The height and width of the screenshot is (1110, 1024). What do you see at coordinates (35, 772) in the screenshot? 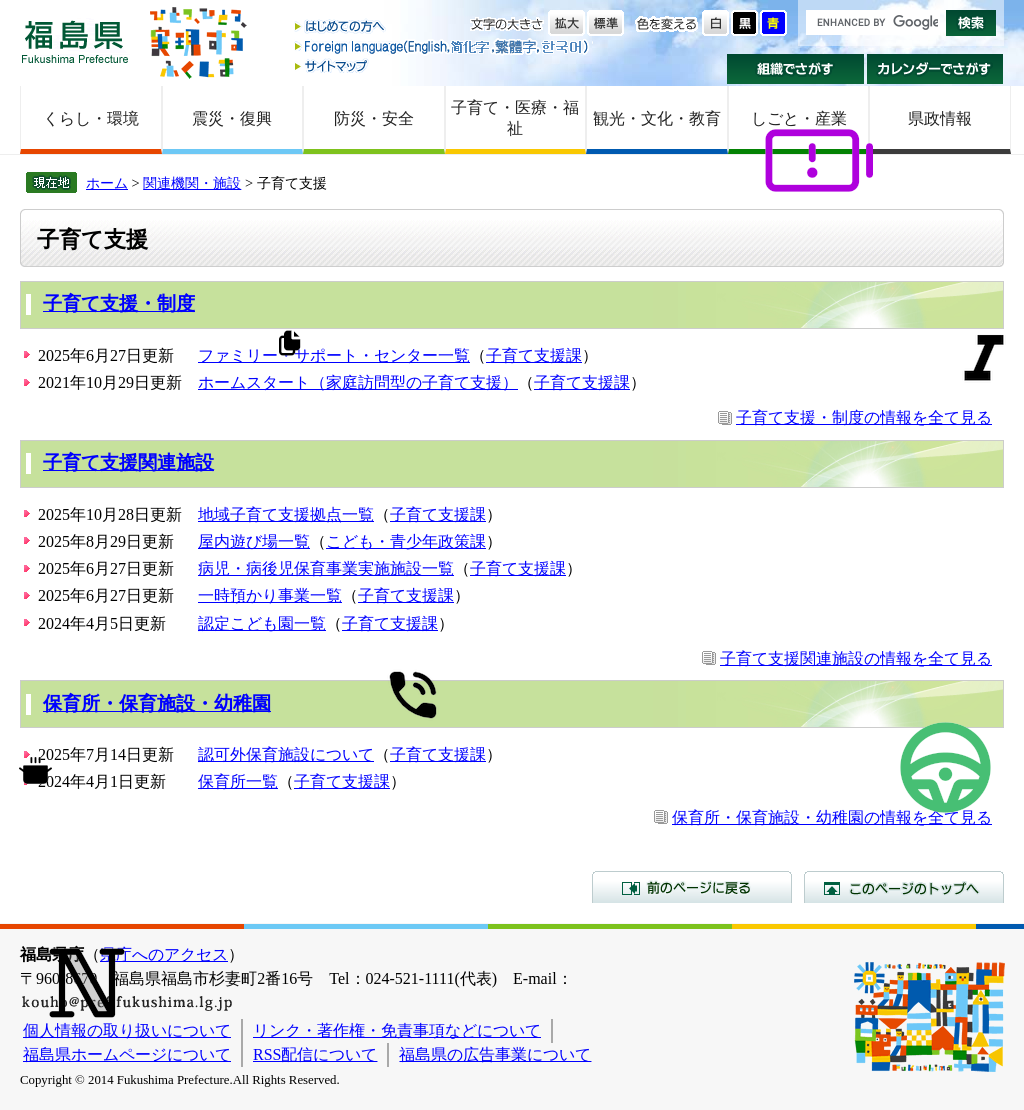
I see `access recipes or cooking features` at bounding box center [35, 772].